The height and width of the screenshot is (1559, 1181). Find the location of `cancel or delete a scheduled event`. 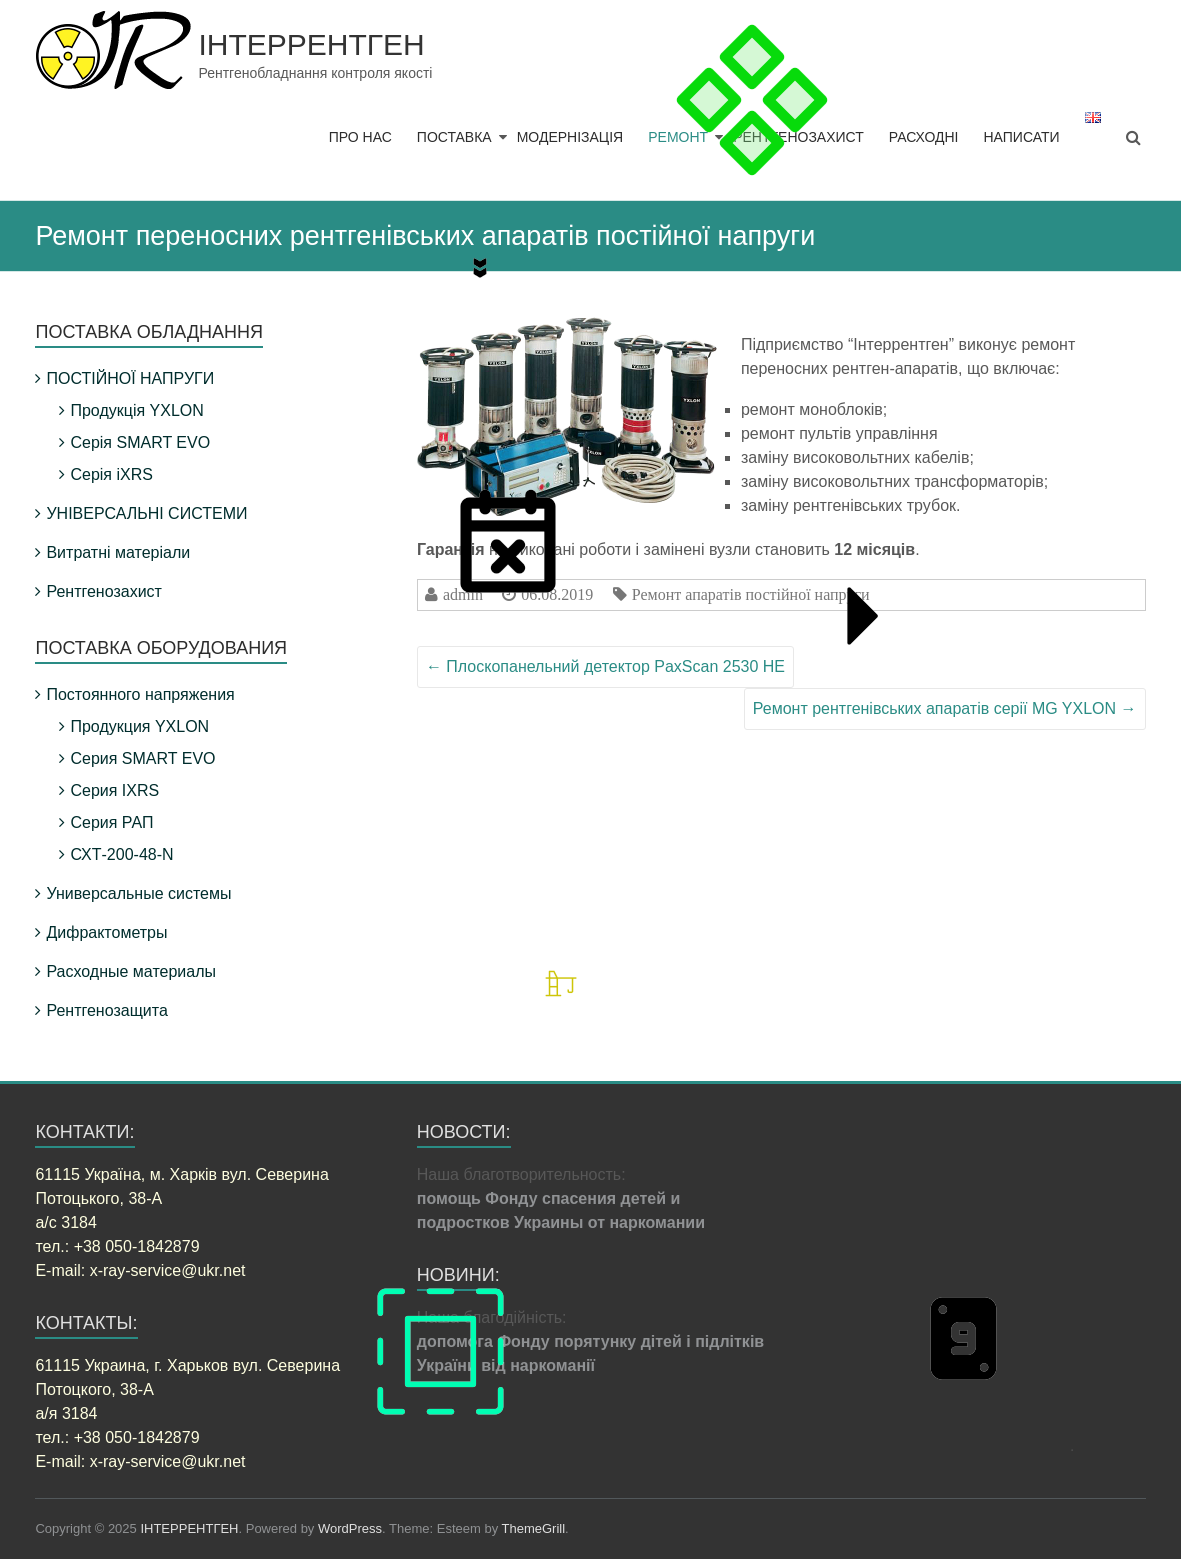

cancel or delete a scheduled event is located at coordinates (508, 545).